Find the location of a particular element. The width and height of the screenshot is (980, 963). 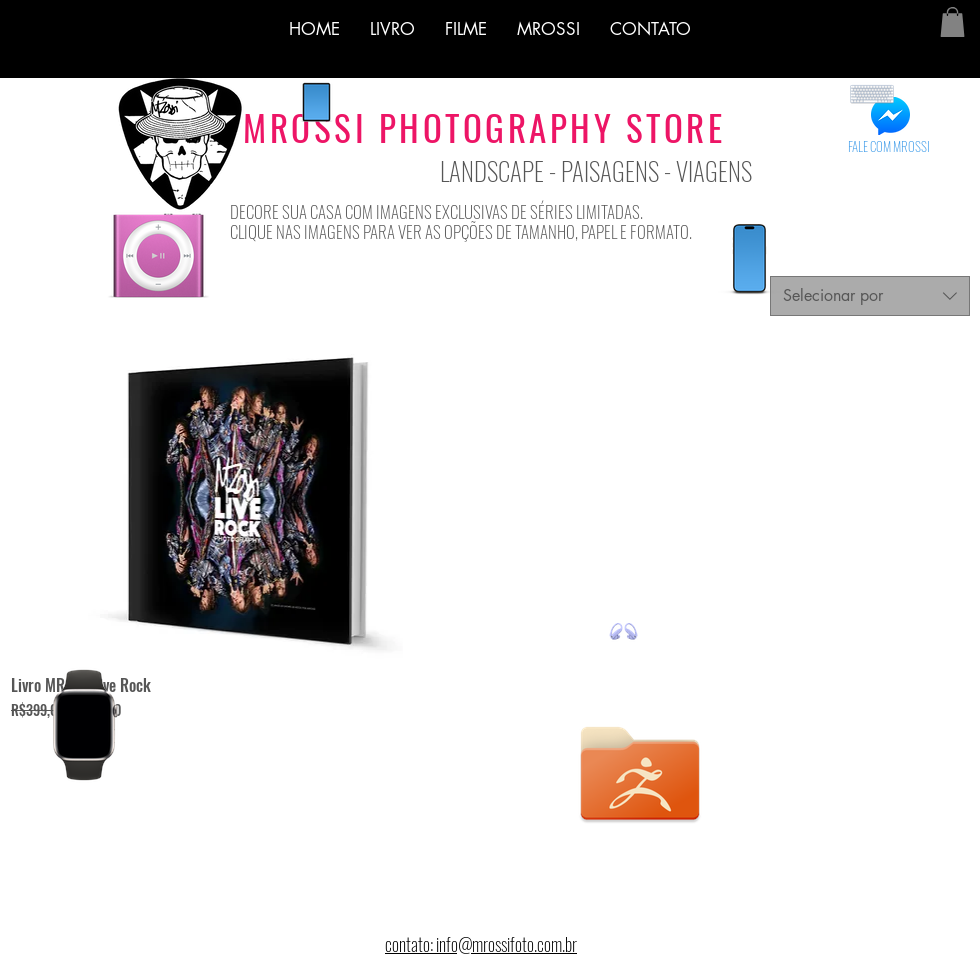

apple watch series 6 device icon is located at coordinates (84, 725).